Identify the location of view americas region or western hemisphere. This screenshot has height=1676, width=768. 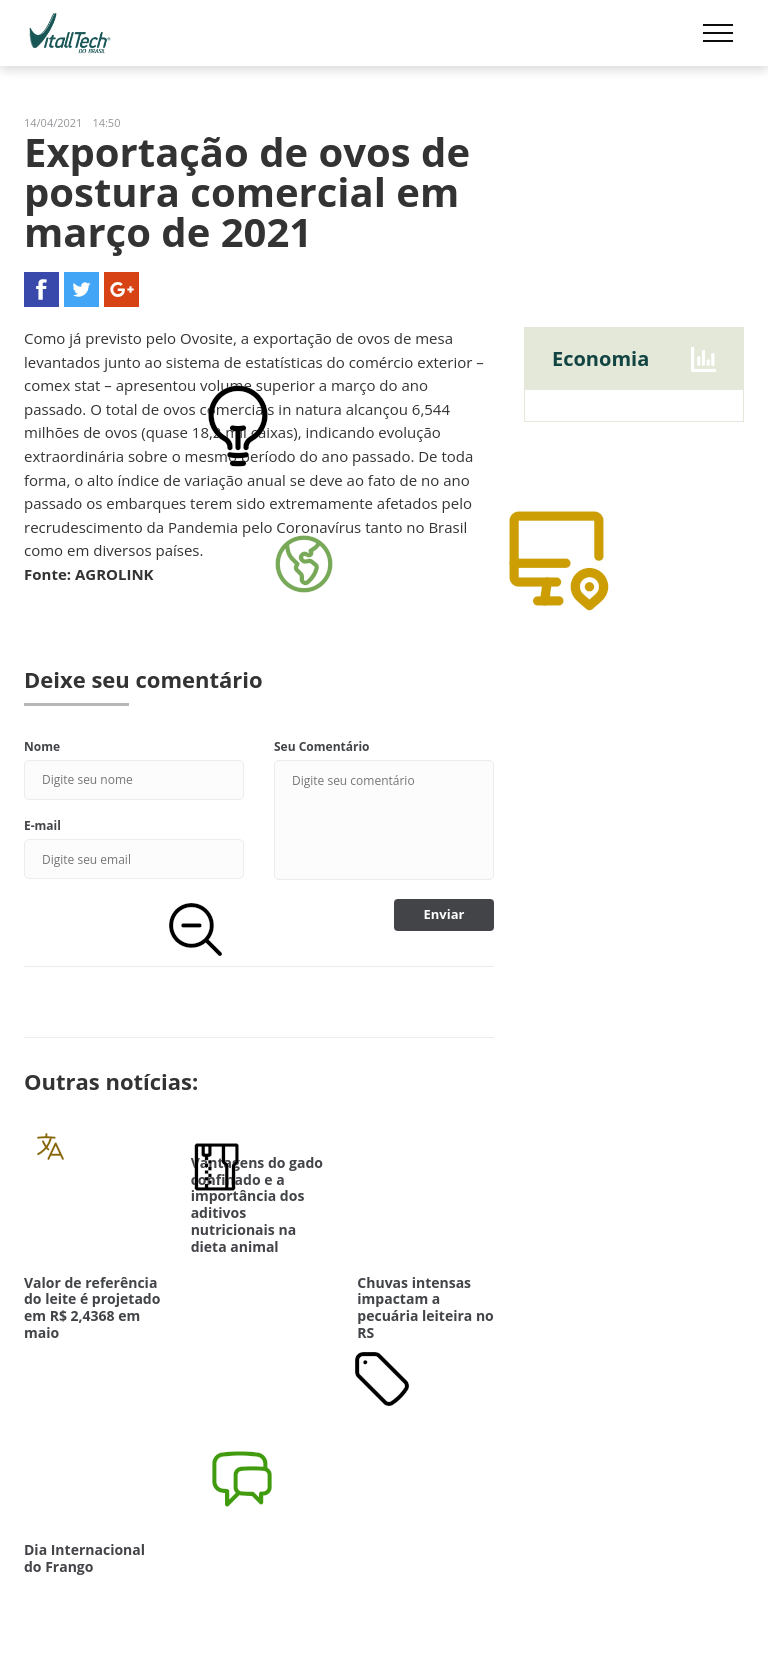
(304, 564).